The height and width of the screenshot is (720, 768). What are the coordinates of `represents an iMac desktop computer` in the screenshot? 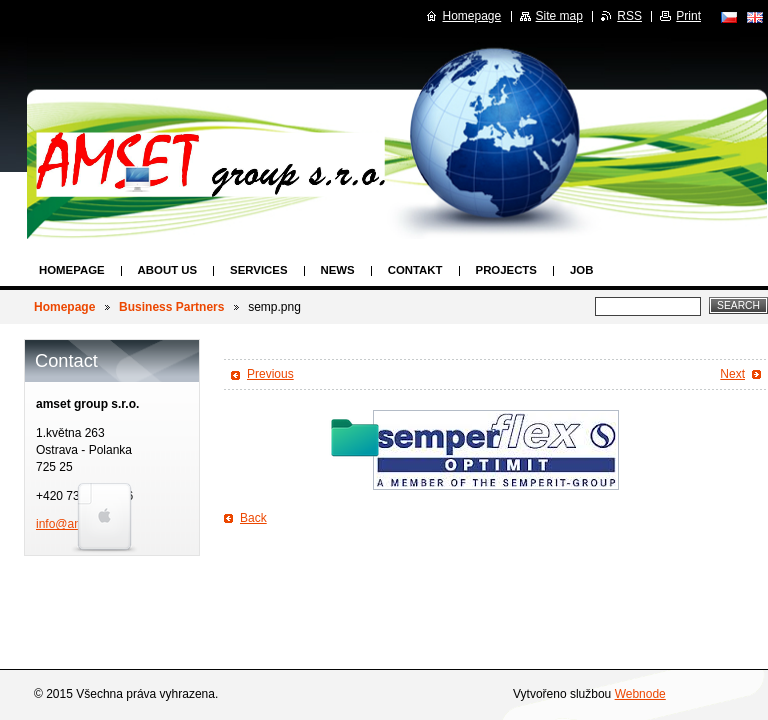 It's located at (137, 177).